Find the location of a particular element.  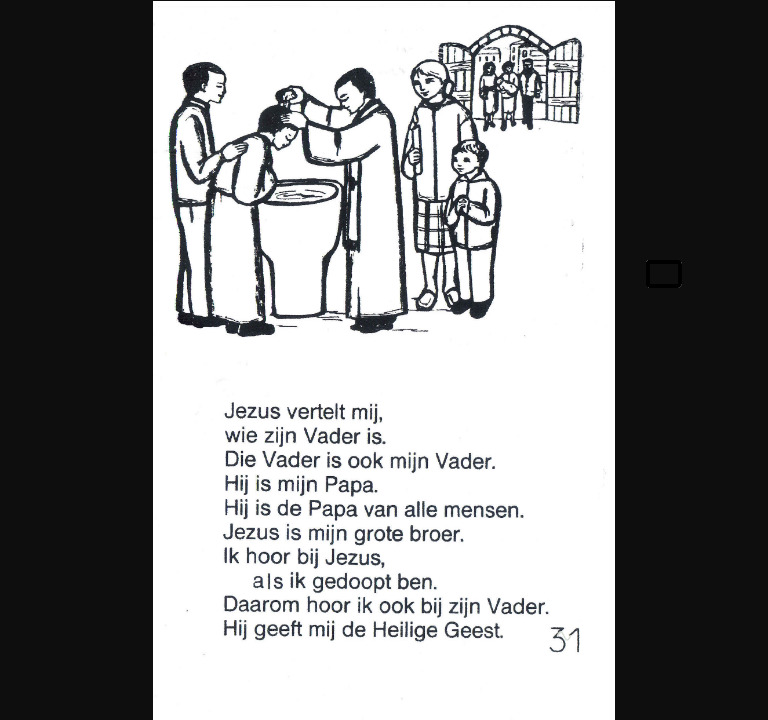

crop image to 5:4 aspect ratio is located at coordinates (664, 274).